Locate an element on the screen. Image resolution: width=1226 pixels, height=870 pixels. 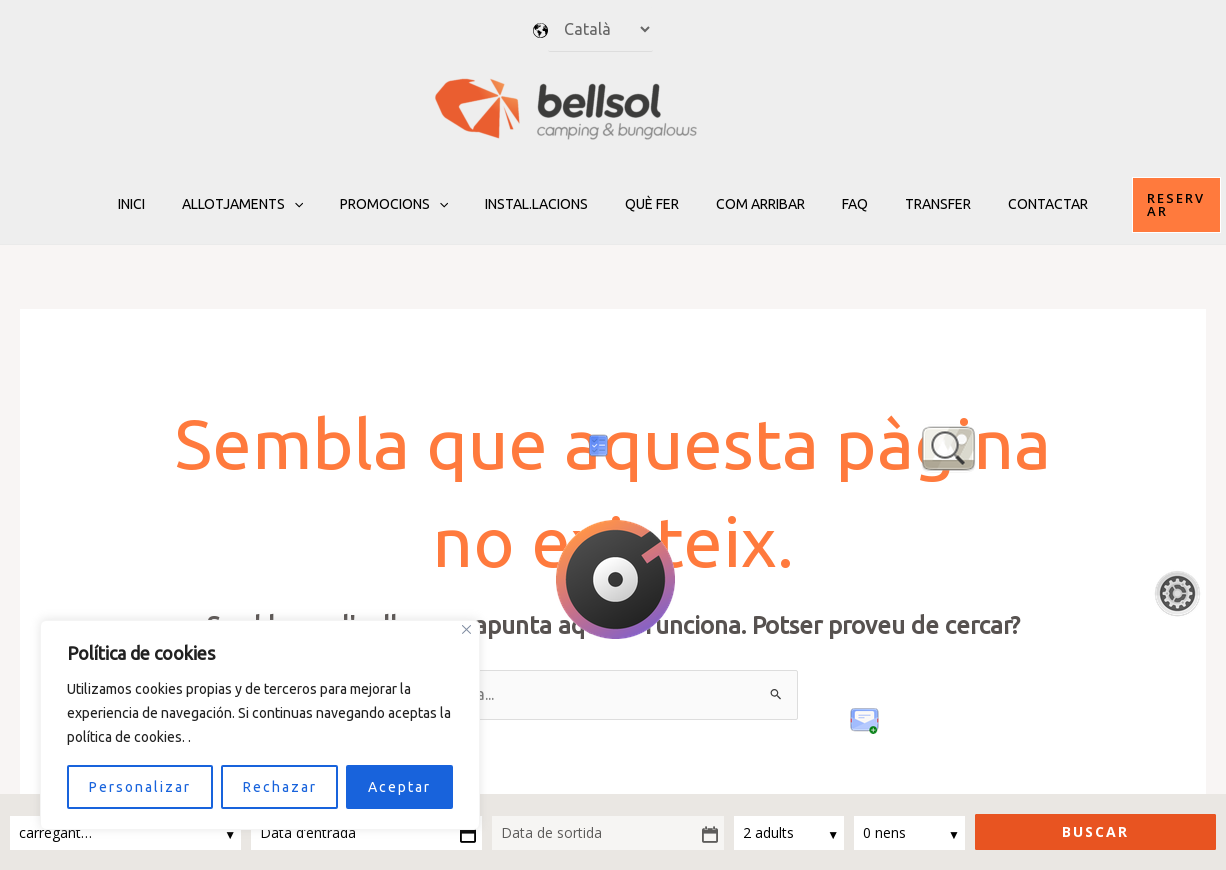
open the to-do list app is located at coordinates (598, 445).